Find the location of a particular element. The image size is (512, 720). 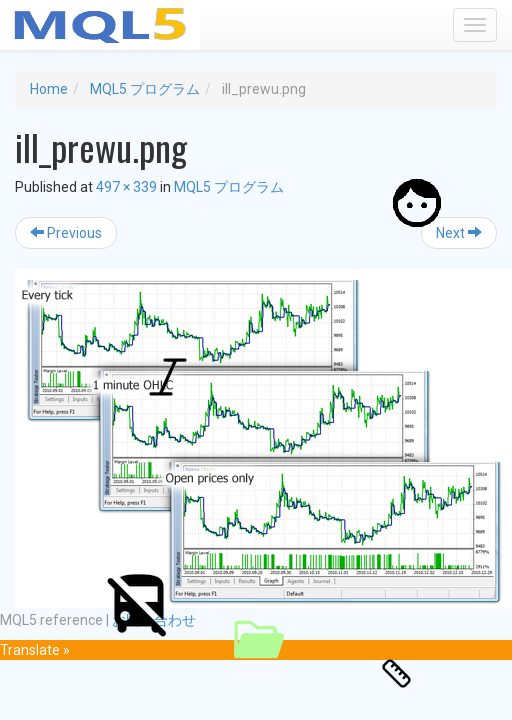

open folder to view contents is located at coordinates (257, 638).